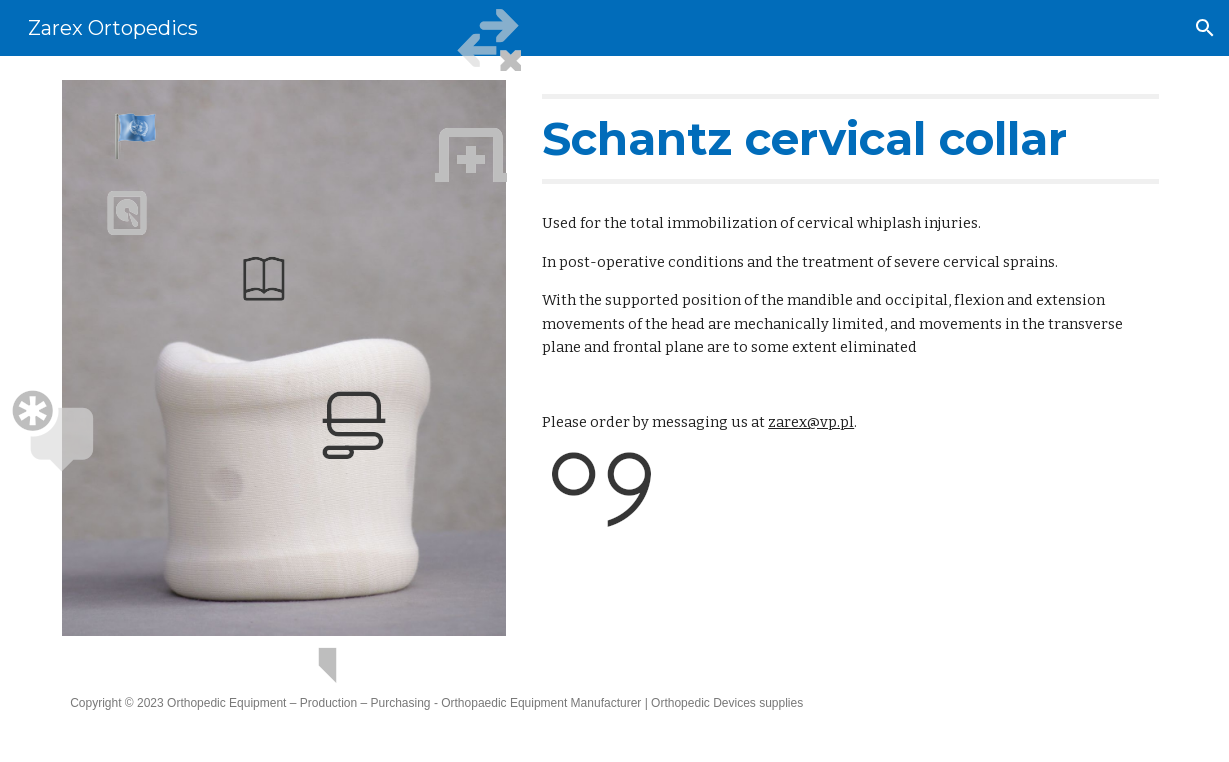  Describe the element at coordinates (265, 278) in the screenshot. I see `open the dictionary app` at that location.